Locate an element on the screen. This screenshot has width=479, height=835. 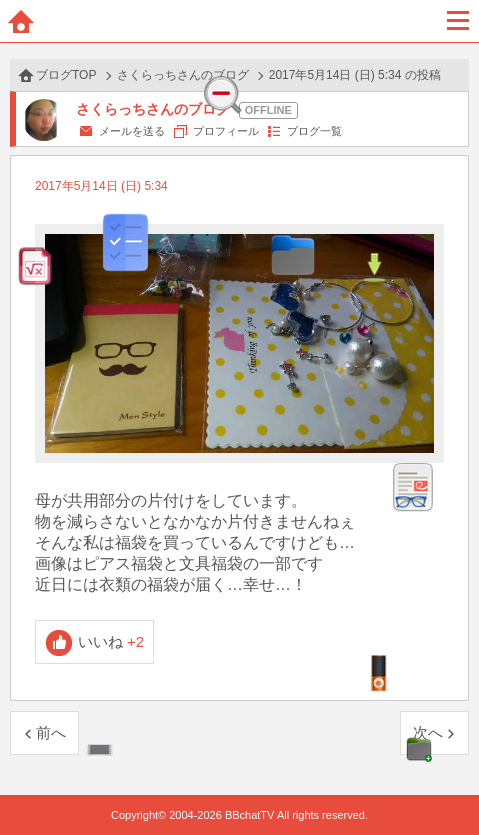
open work tasks or to-do list app is located at coordinates (125, 242).